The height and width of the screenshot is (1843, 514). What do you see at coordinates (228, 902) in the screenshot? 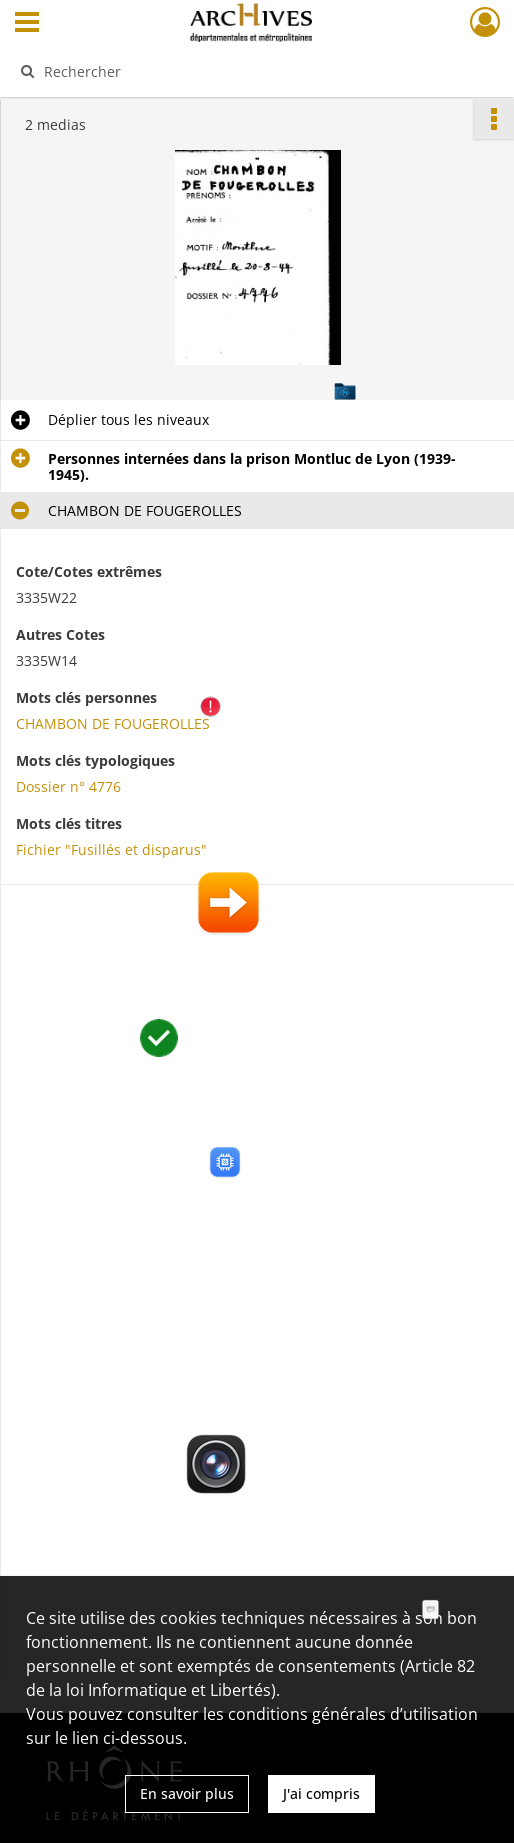
I see `log out of the current account or session` at bounding box center [228, 902].